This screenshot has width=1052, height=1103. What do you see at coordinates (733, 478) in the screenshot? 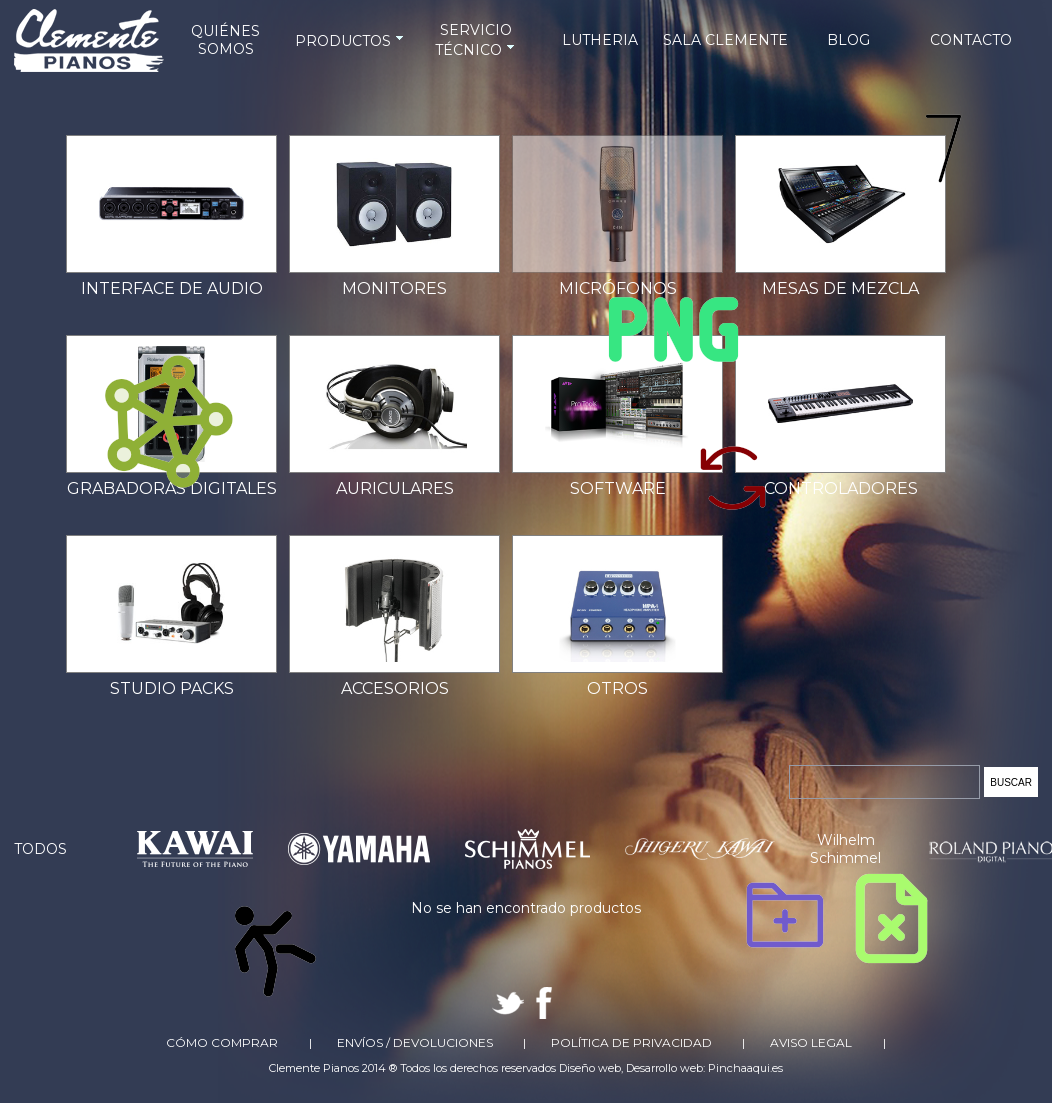
I see `refresh or reload content` at bounding box center [733, 478].